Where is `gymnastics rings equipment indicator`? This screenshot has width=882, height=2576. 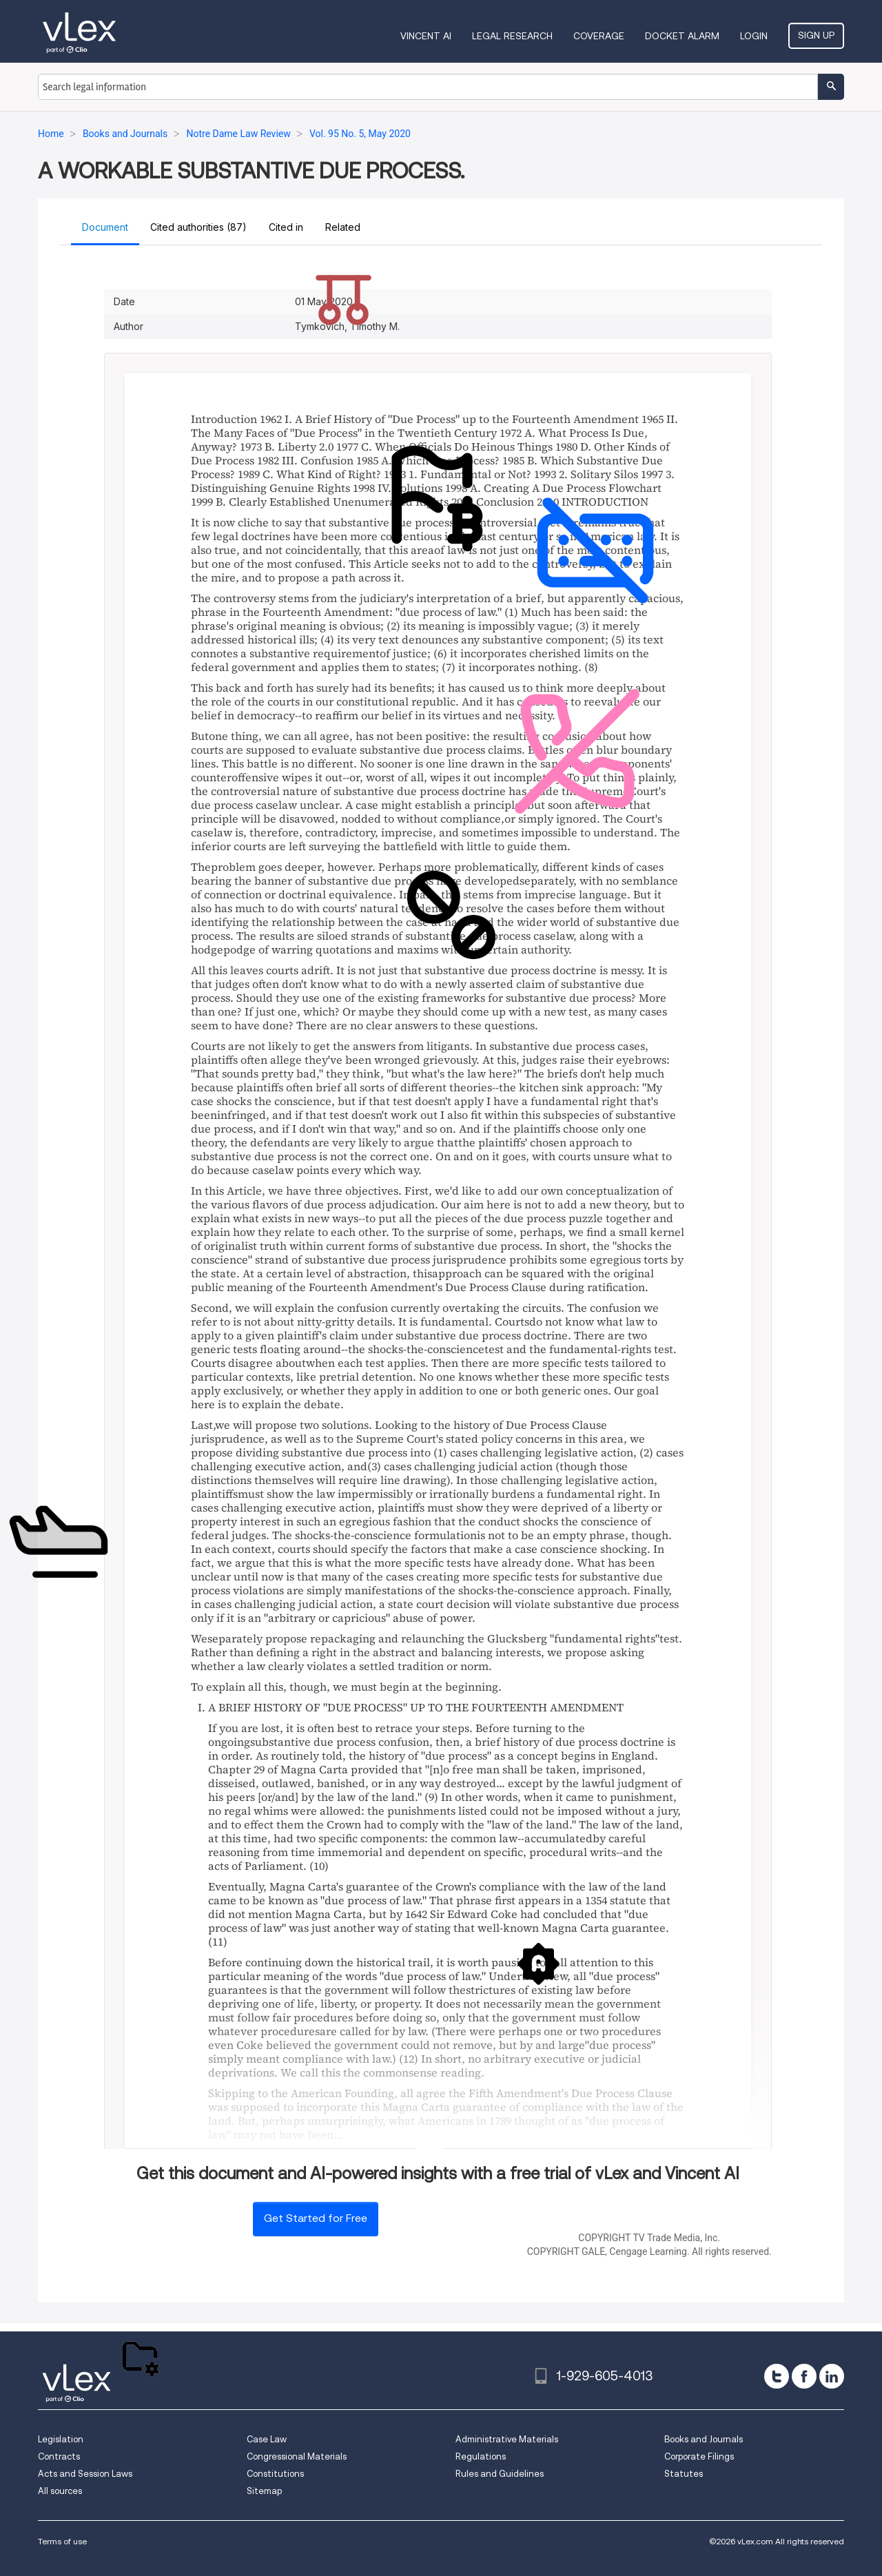
gymnastics rings equipment indicator is located at coordinates (343, 300).